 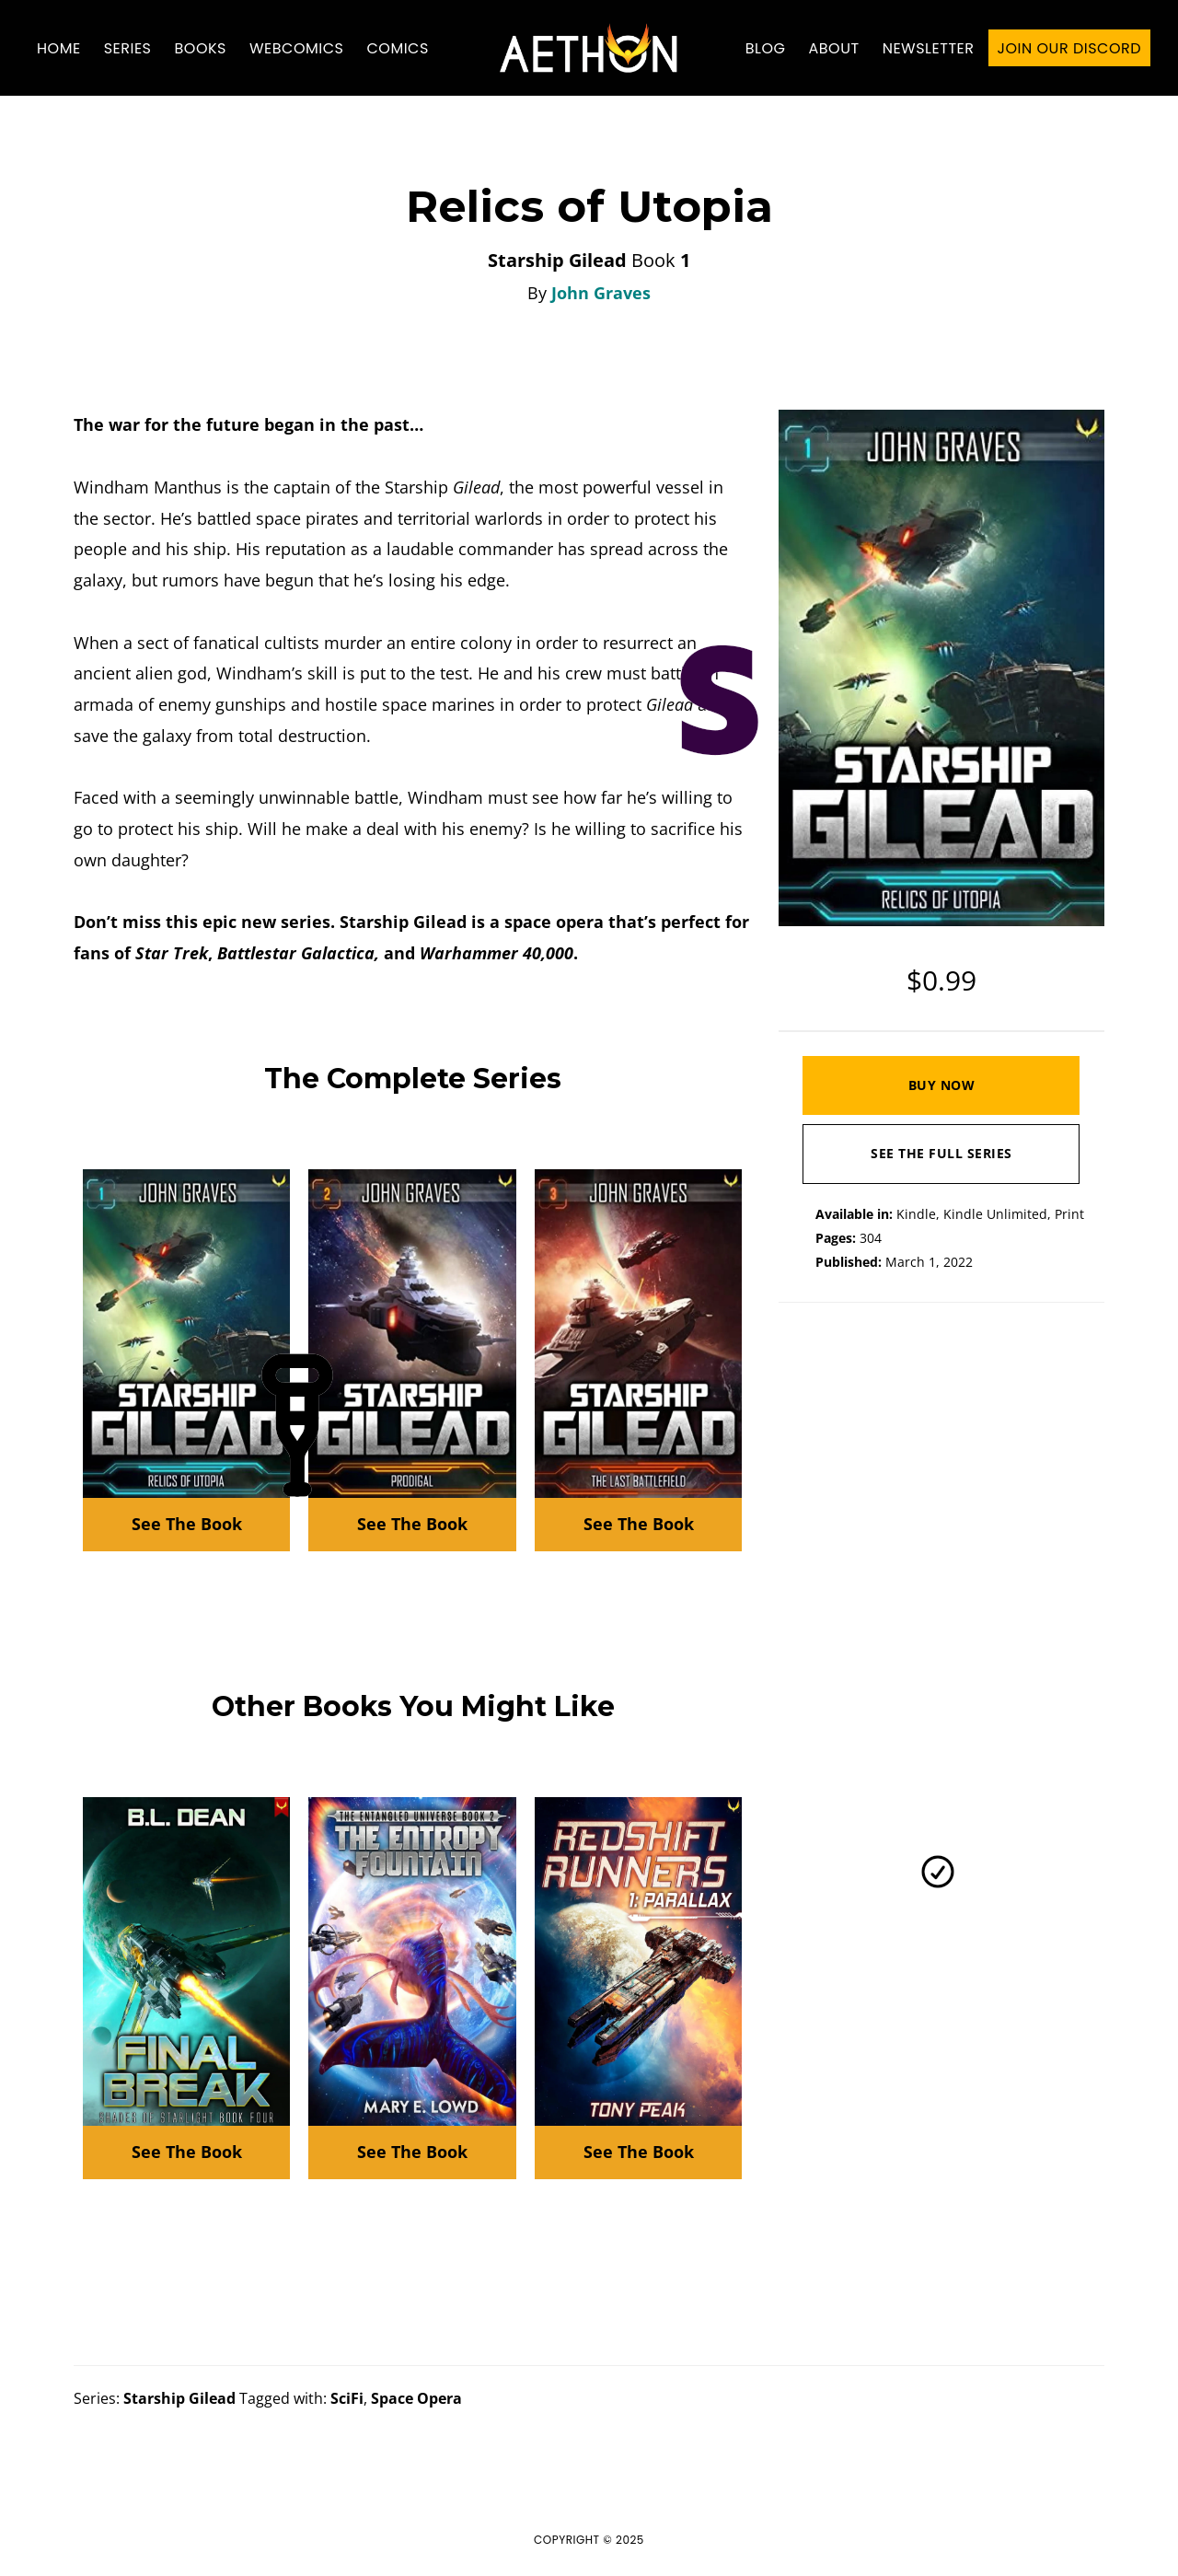 What do you see at coordinates (938, 1872) in the screenshot?
I see `confirms a completed action or task` at bounding box center [938, 1872].